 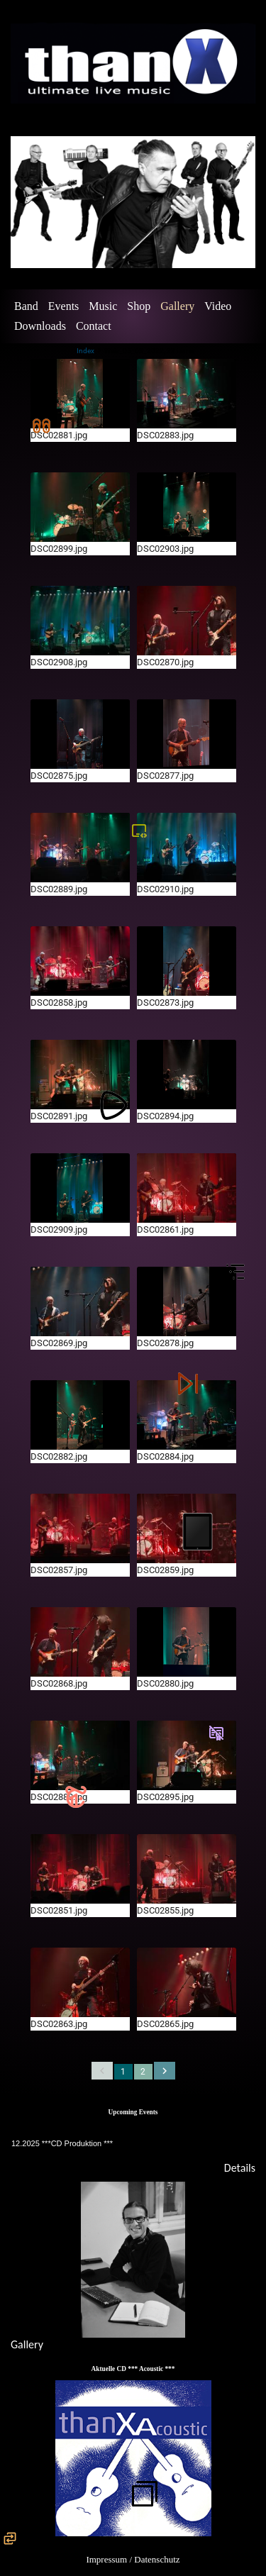 What do you see at coordinates (113, 1105) in the screenshot?
I see `open the Zalando shopping app` at bounding box center [113, 1105].